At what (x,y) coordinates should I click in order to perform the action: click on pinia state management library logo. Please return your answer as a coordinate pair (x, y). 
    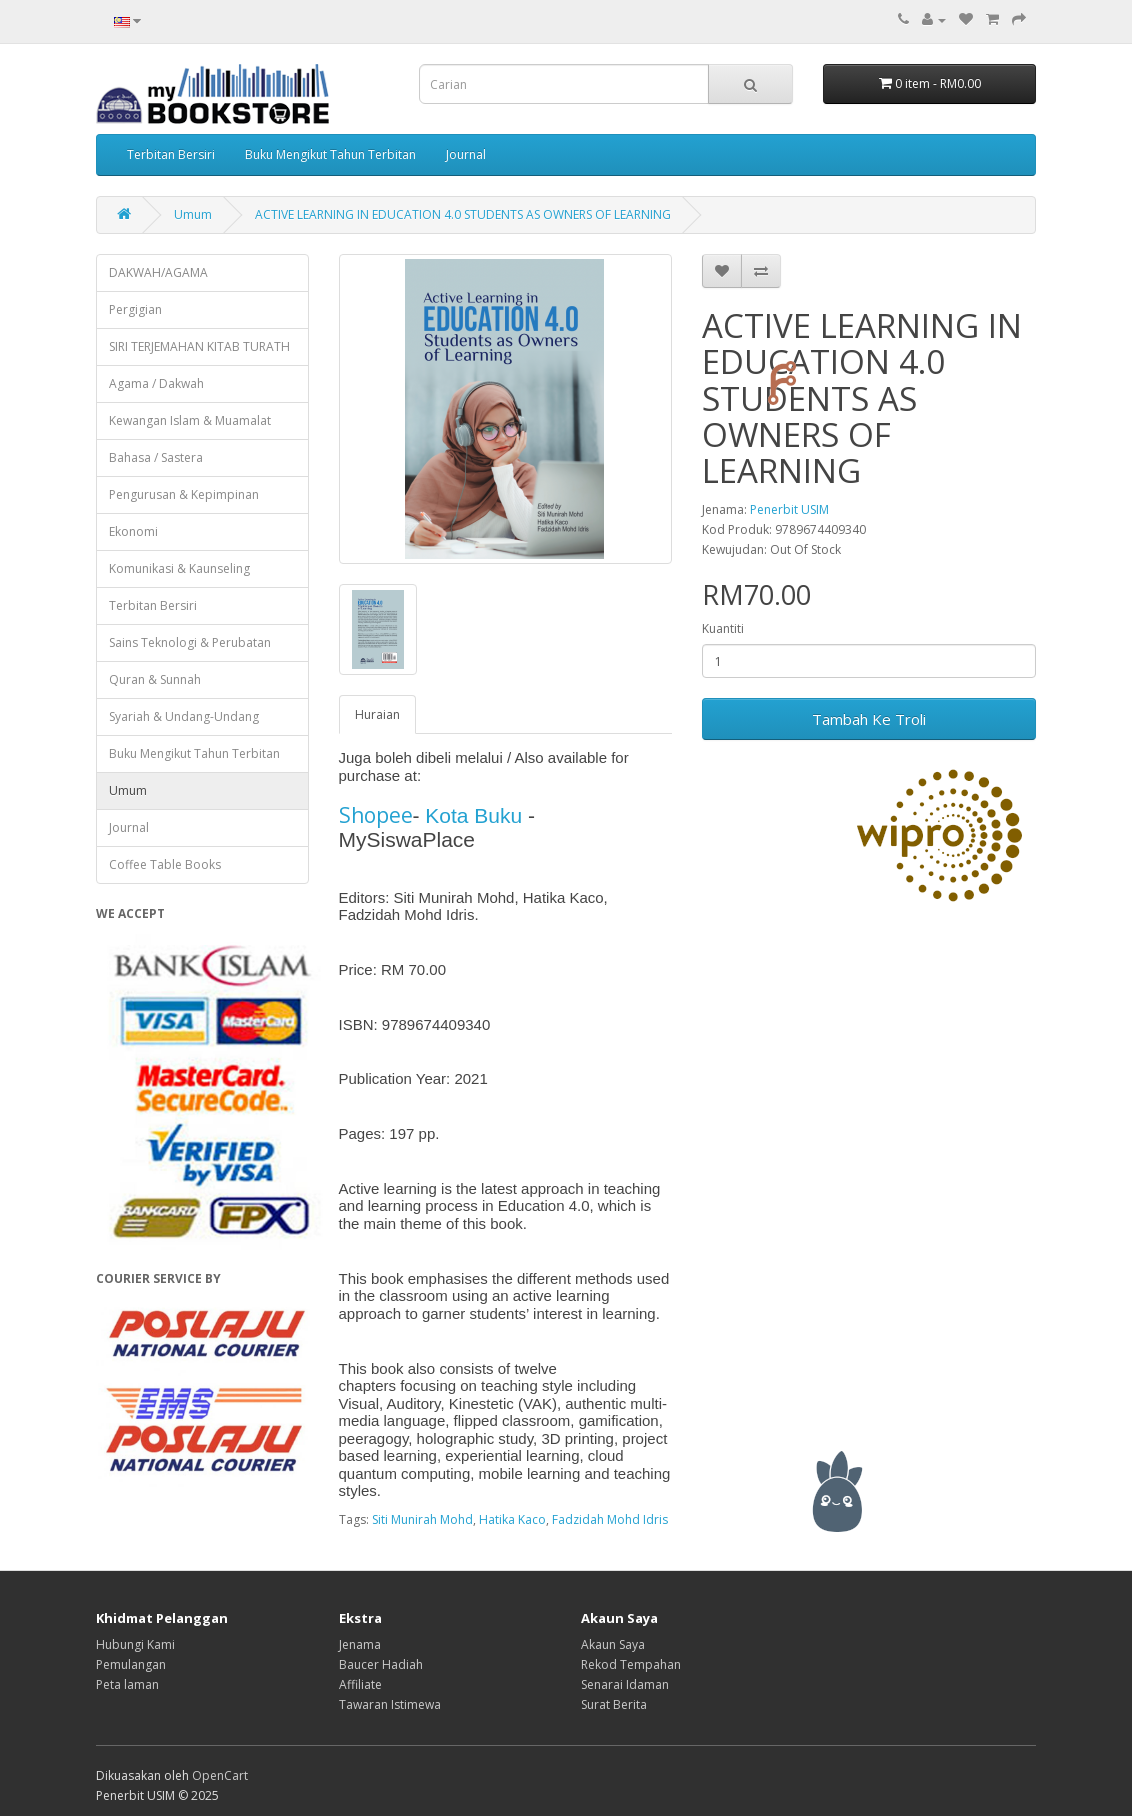
    Looking at the image, I should click on (837, 1491).